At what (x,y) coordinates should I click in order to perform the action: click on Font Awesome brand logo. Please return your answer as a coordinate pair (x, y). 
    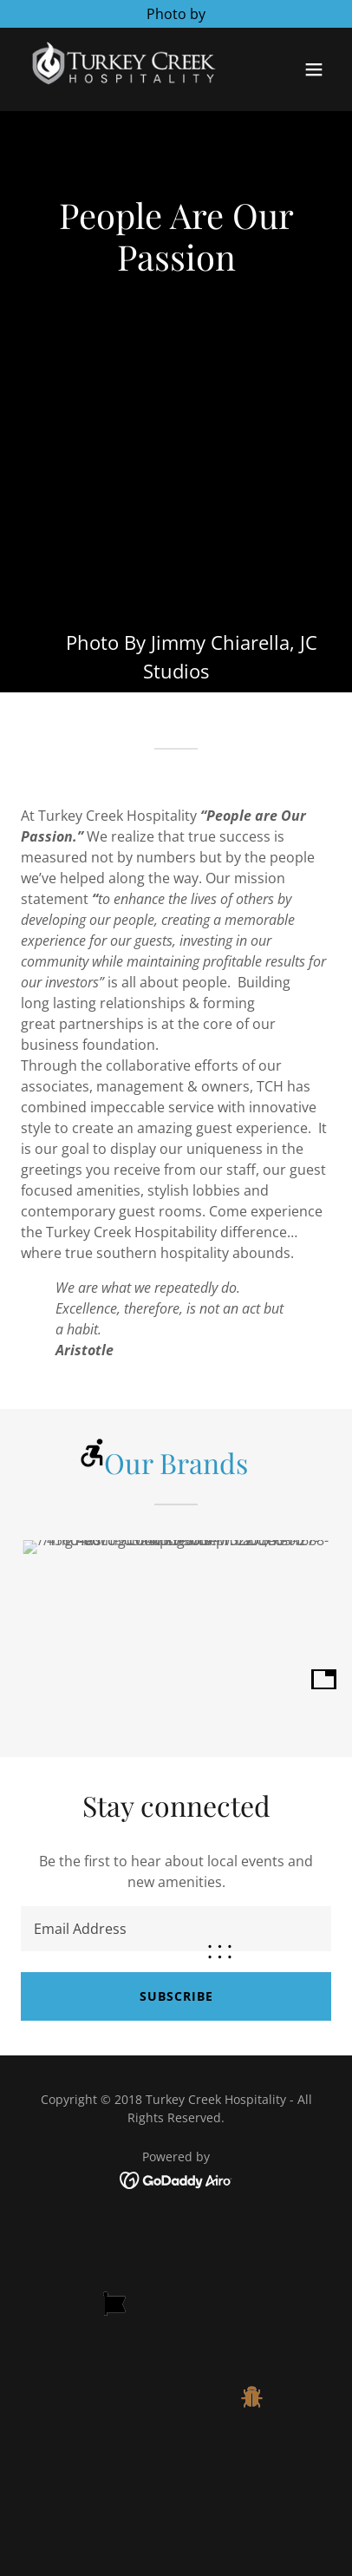
    Looking at the image, I should click on (114, 2304).